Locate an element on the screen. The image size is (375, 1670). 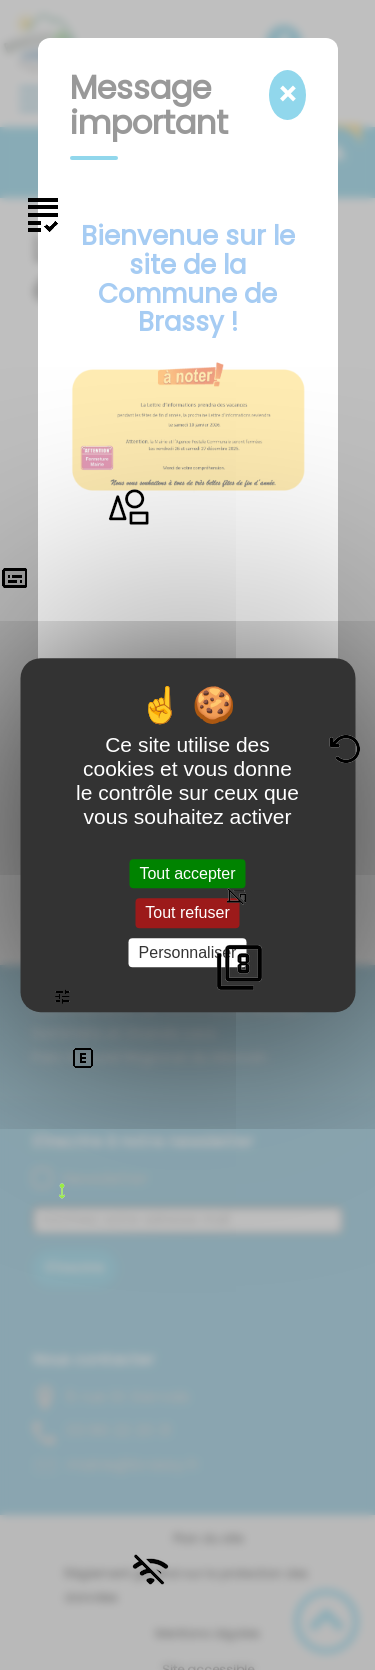
adjust settings or preferences is located at coordinates (62, 996).